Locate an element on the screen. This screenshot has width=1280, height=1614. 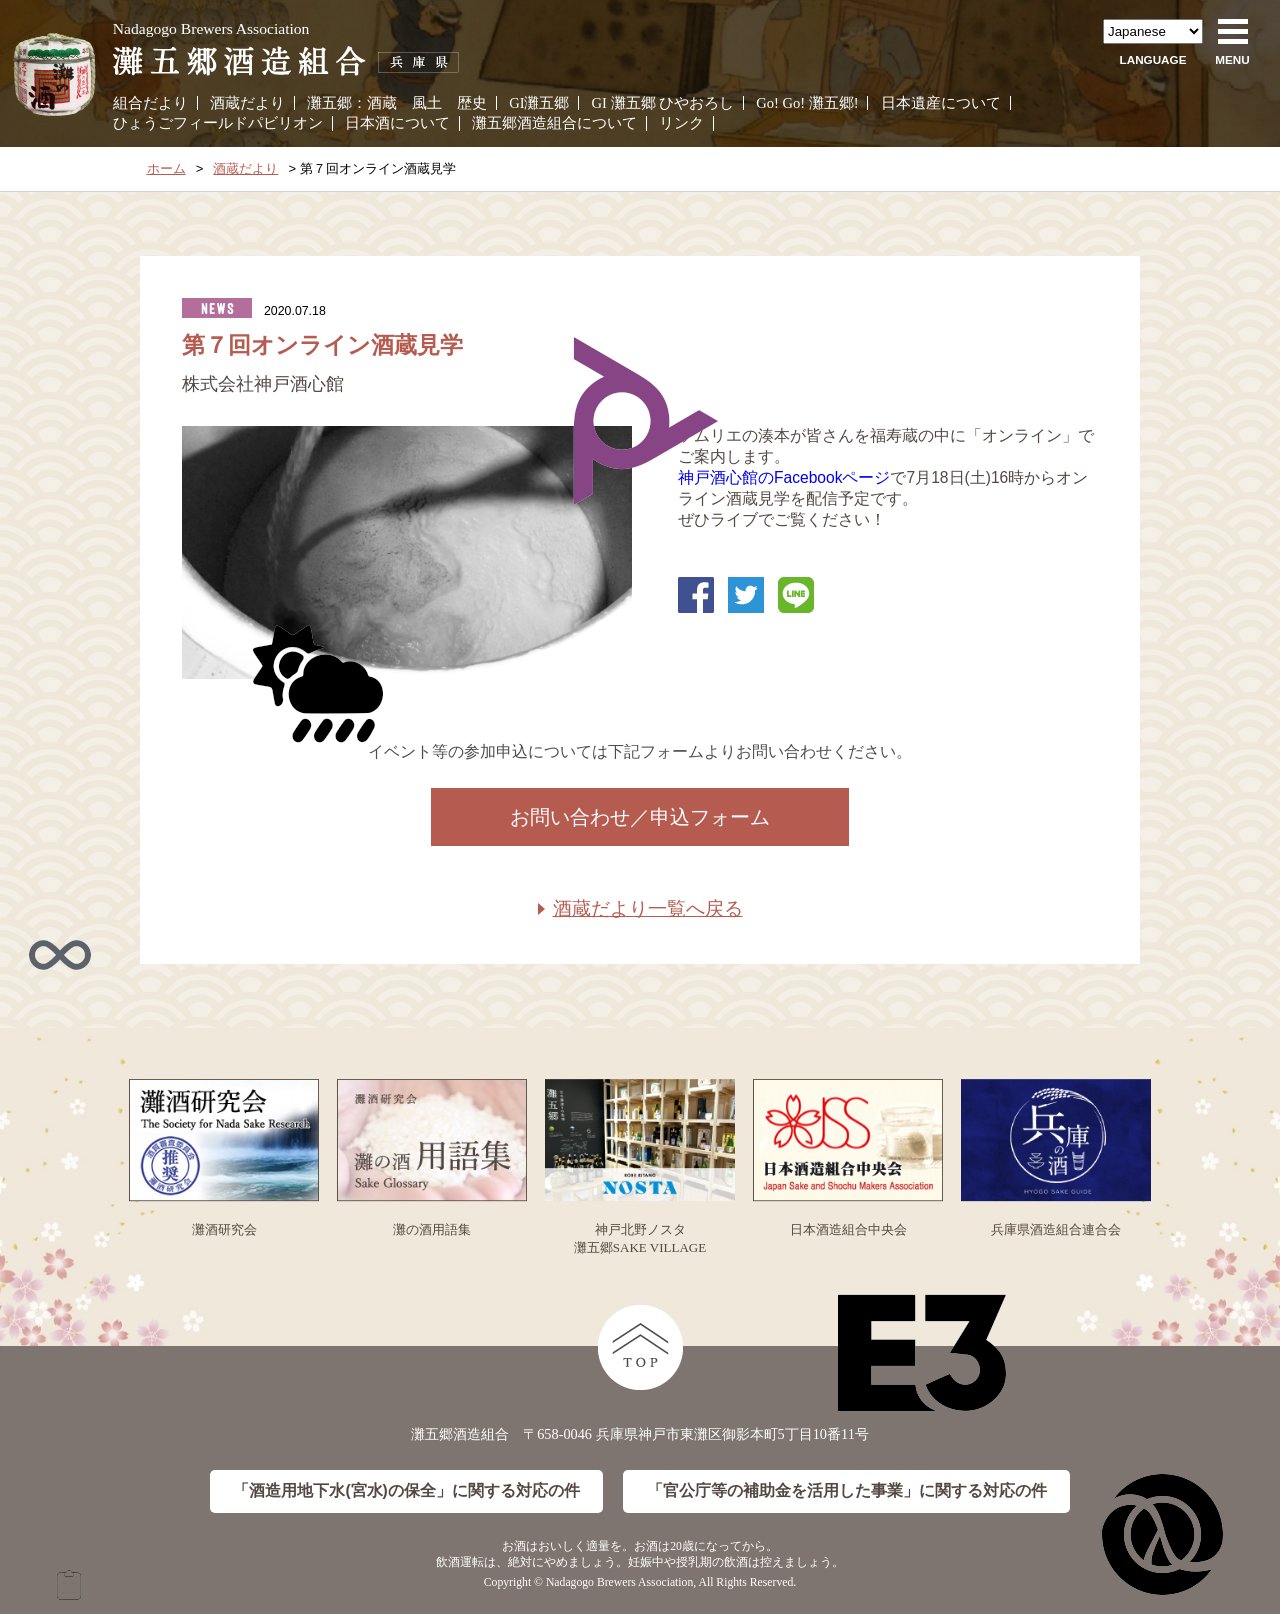
internet computer protocol (ICP) logo is located at coordinates (60, 955).